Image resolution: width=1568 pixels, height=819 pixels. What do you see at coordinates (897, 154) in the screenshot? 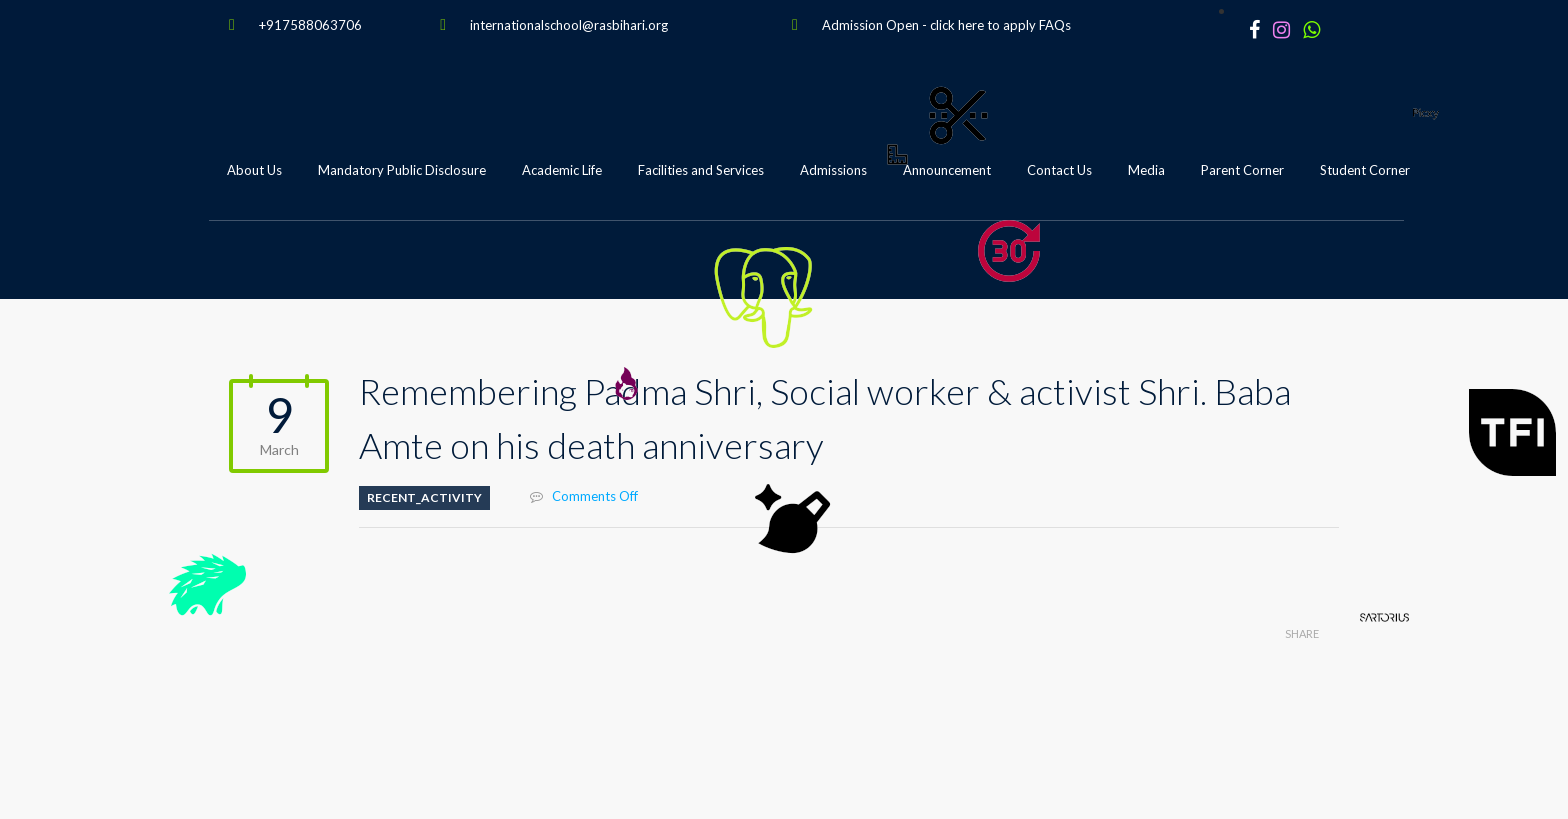
I see `access measurement or ruler tool` at bounding box center [897, 154].